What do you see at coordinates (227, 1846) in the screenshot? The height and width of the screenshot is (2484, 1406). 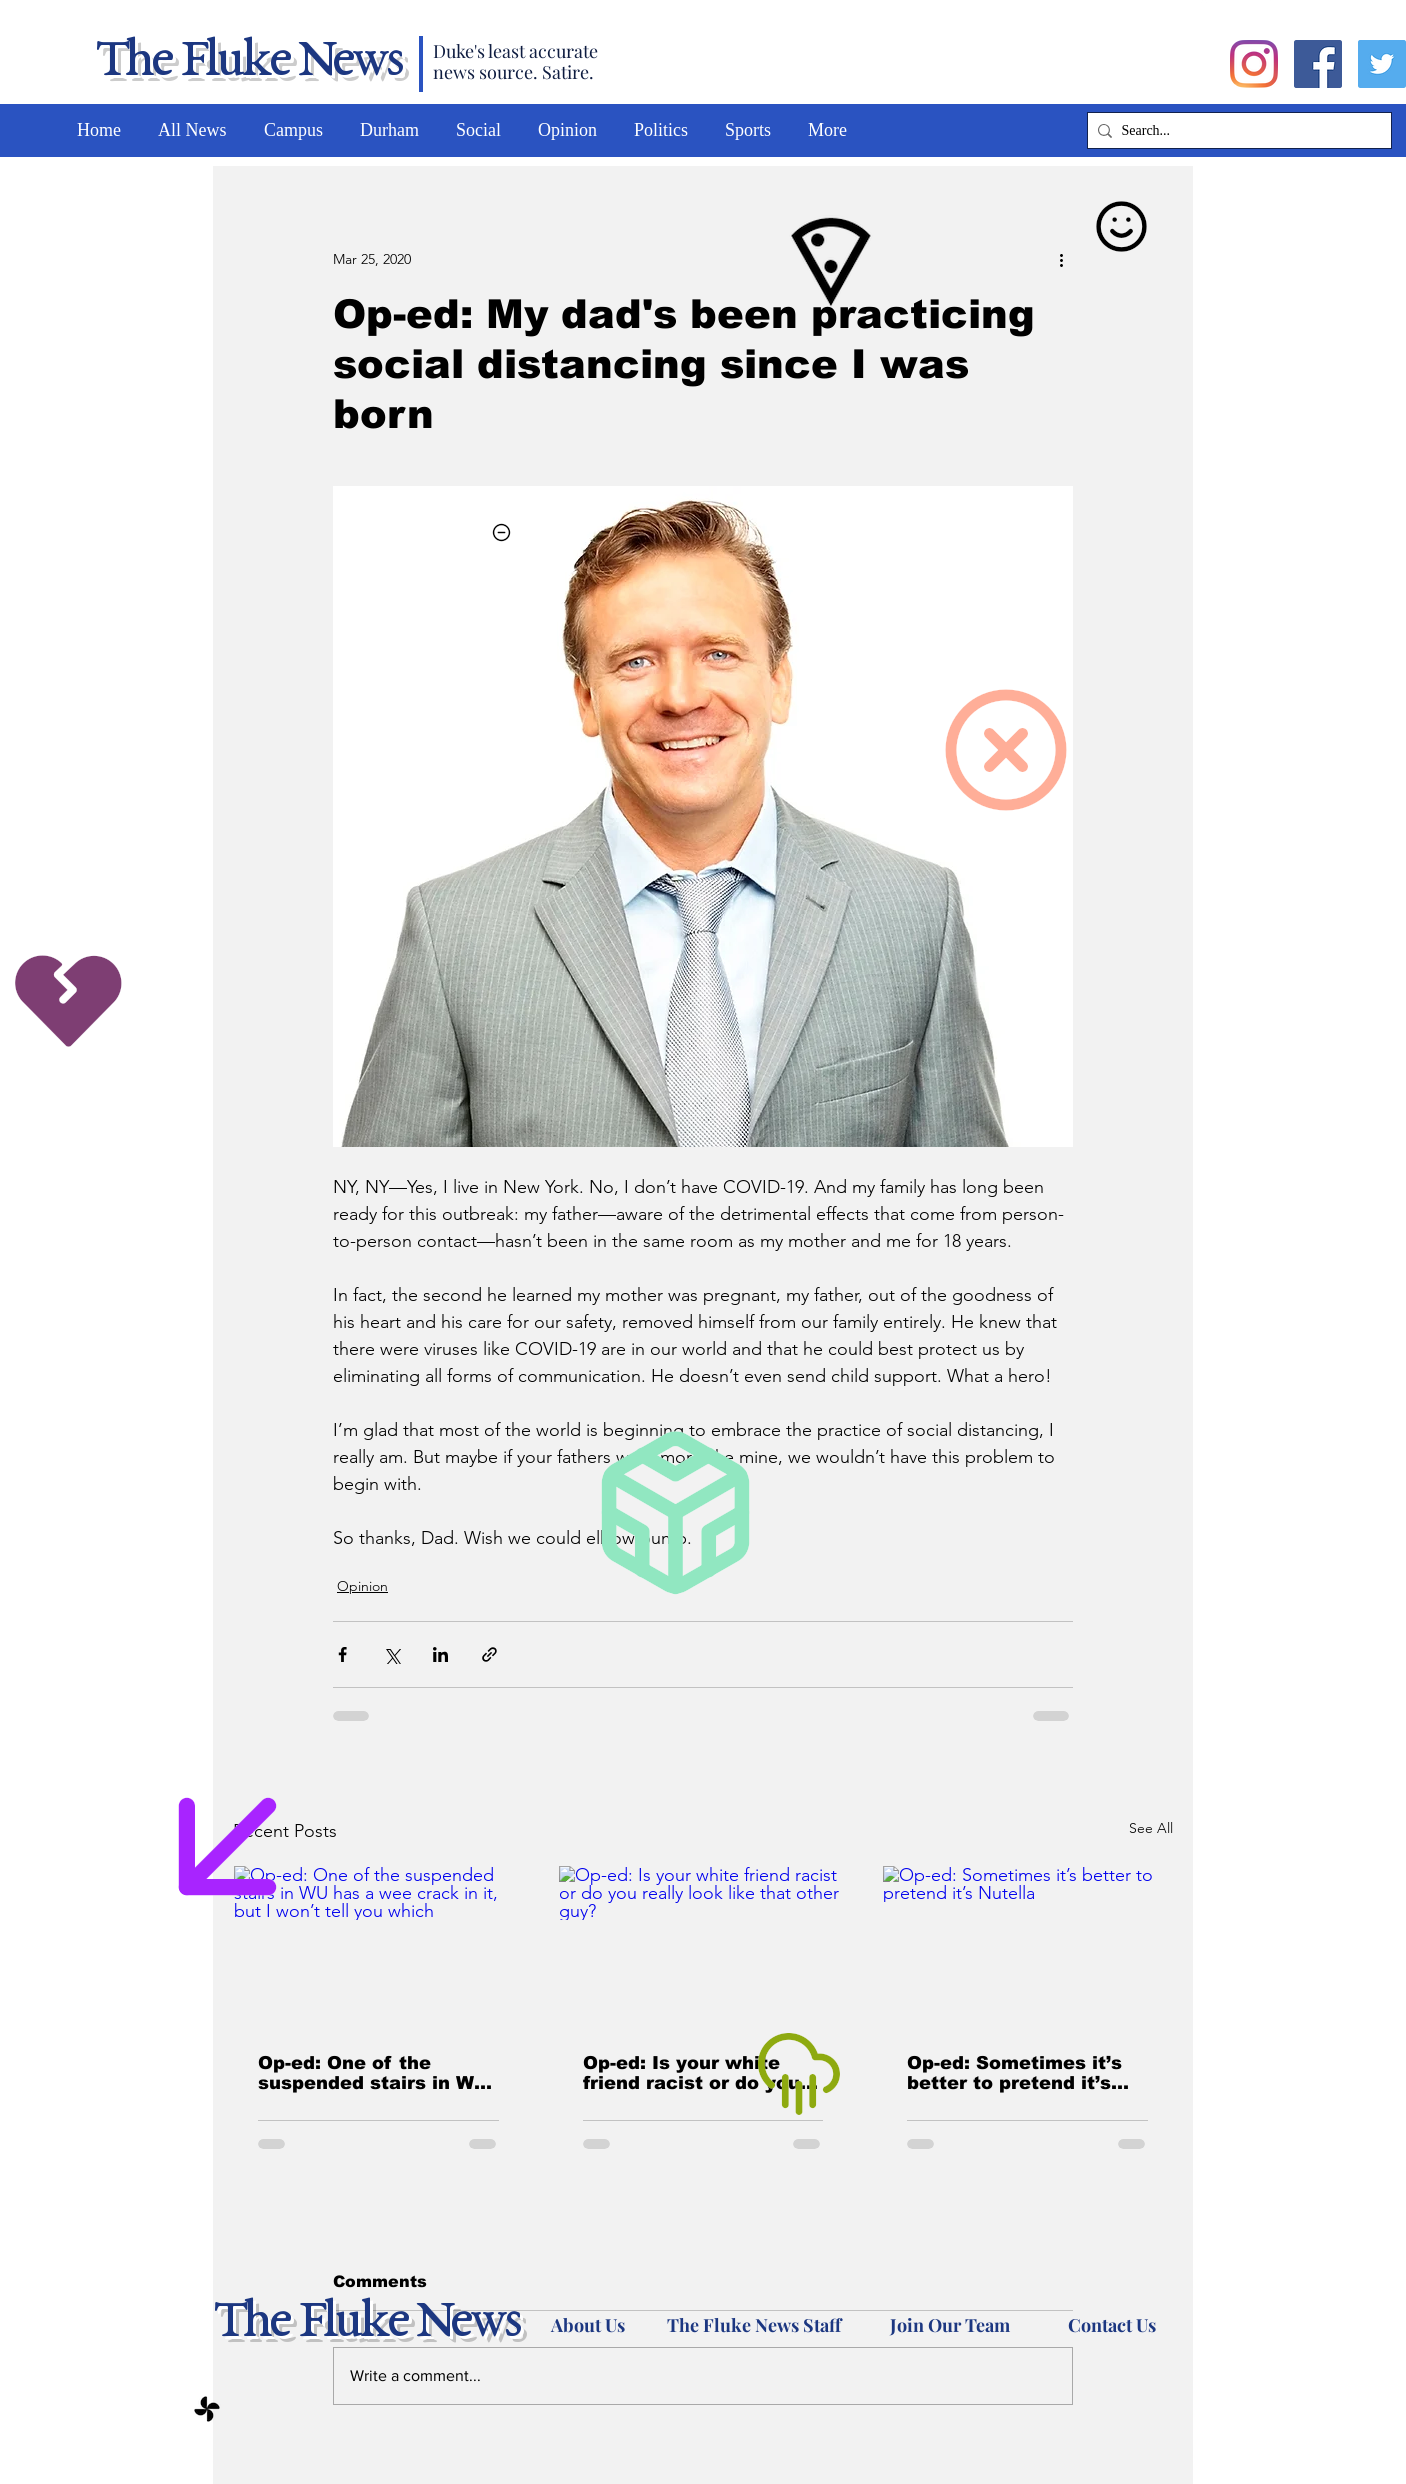 I see `navigate to bottom-left corner` at bounding box center [227, 1846].